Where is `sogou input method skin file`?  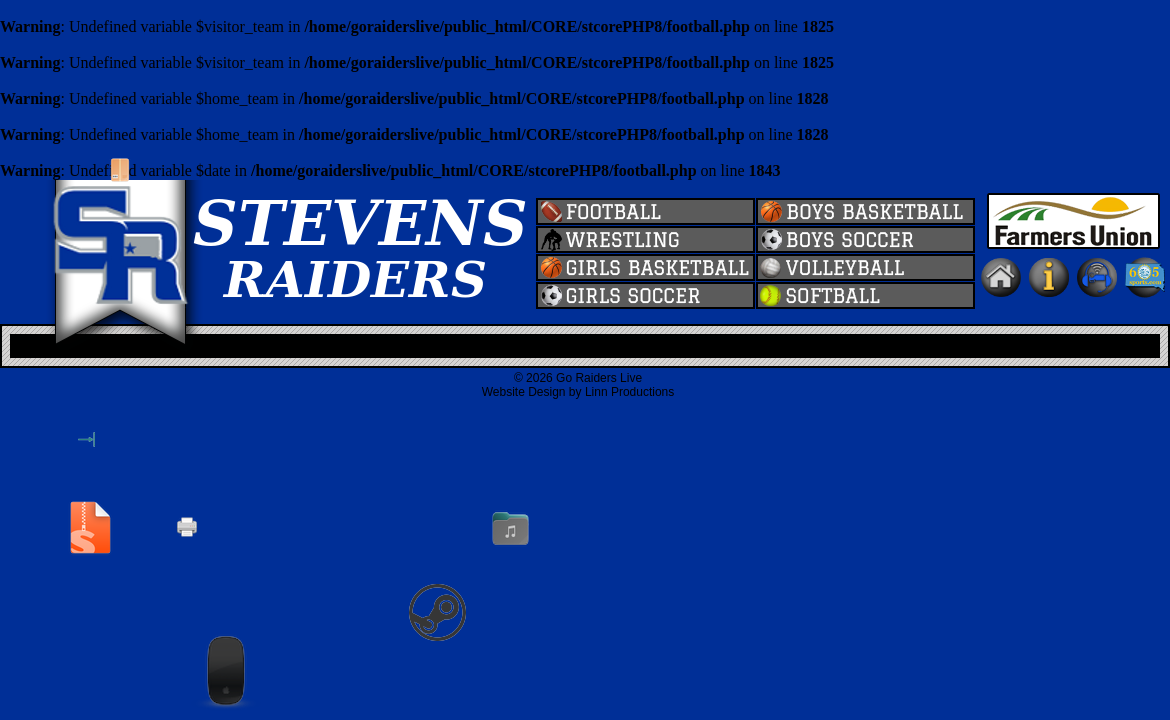 sogou input method skin file is located at coordinates (90, 528).